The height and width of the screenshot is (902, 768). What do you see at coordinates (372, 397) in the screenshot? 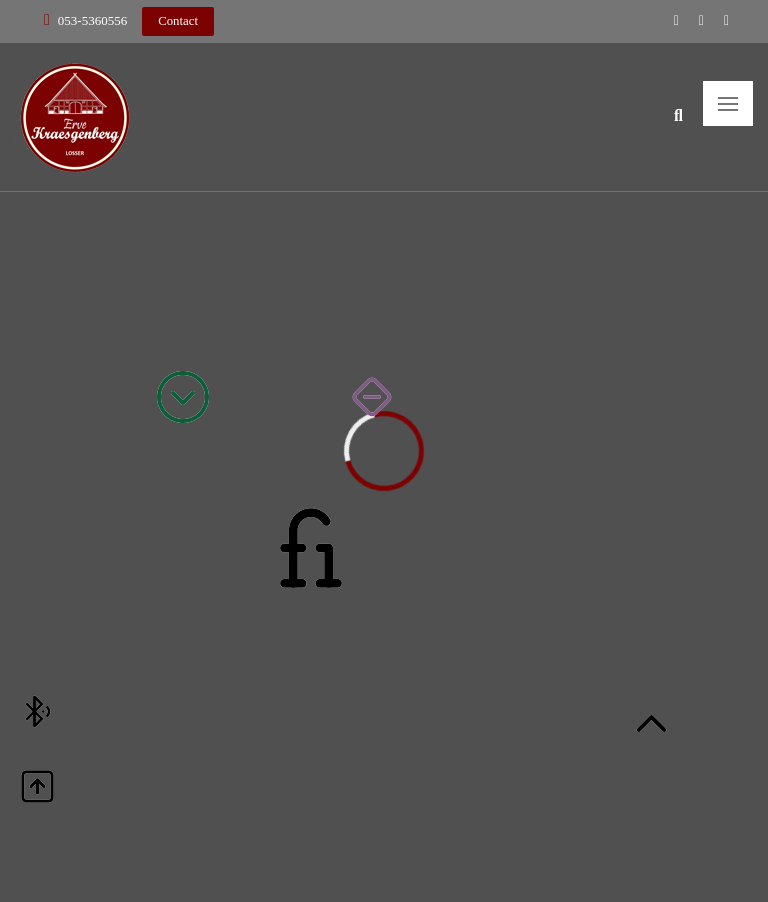
I see `remove an item from favorites or premium collection` at bounding box center [372, 397].